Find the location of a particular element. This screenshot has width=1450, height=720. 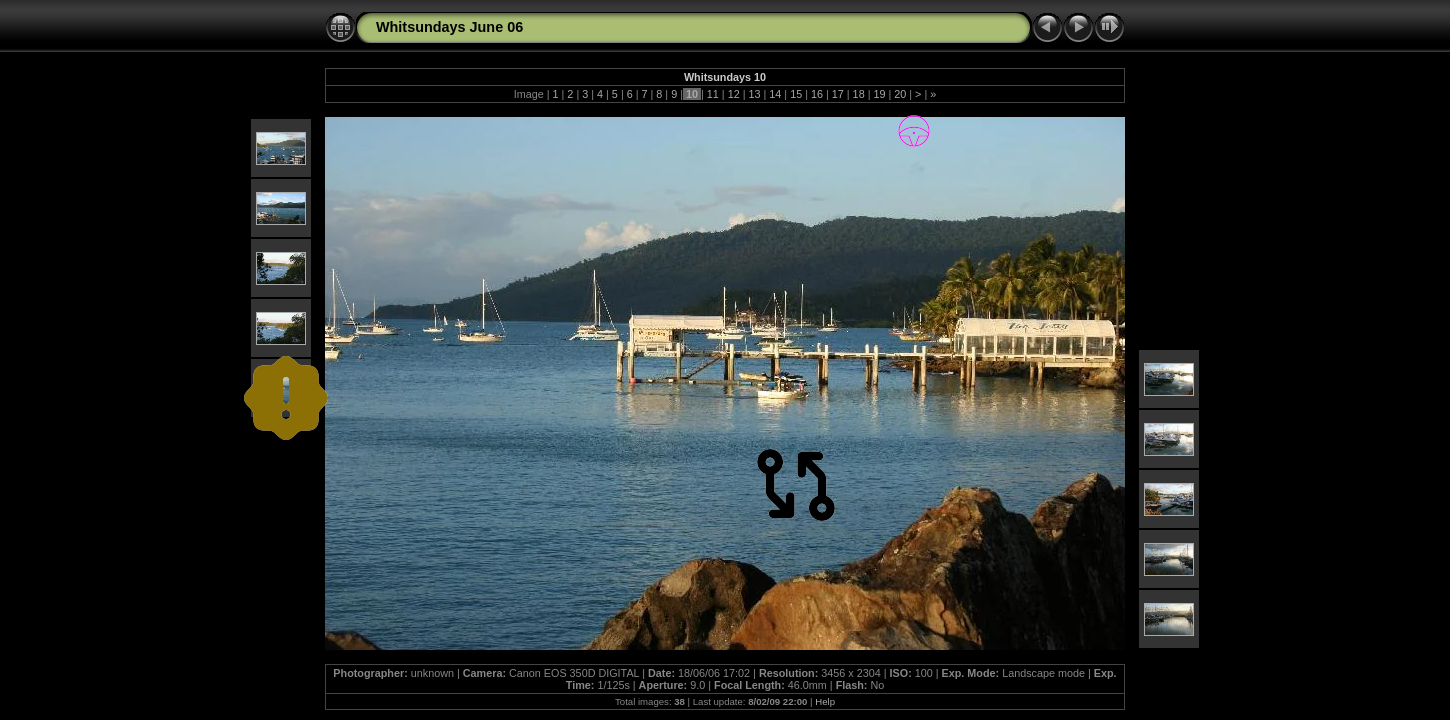

indicates a warning or important alert is located at coordinates (286, 398).